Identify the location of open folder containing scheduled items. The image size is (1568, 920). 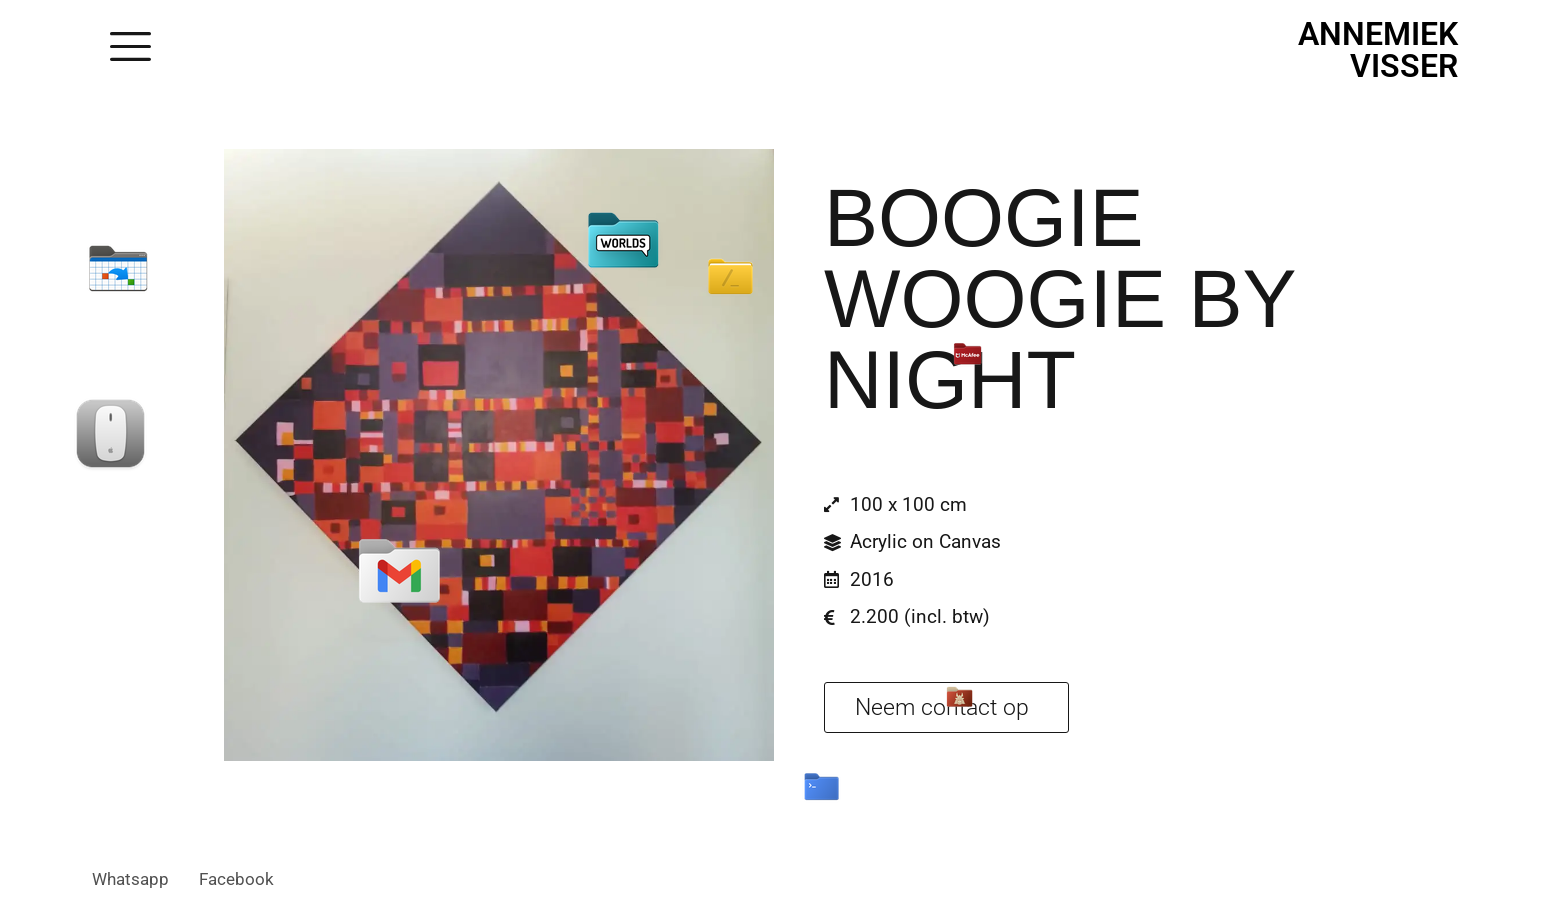
(118, 270).